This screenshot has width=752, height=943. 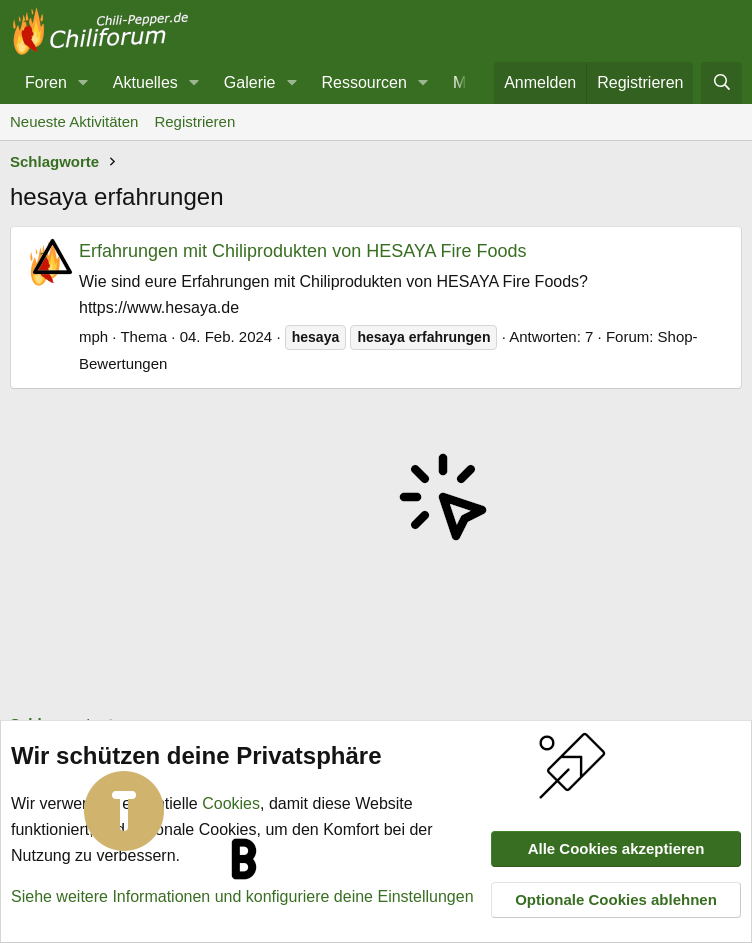 I want to click on visit zeit/vercel website or documentation, so click(x=52, y=256).